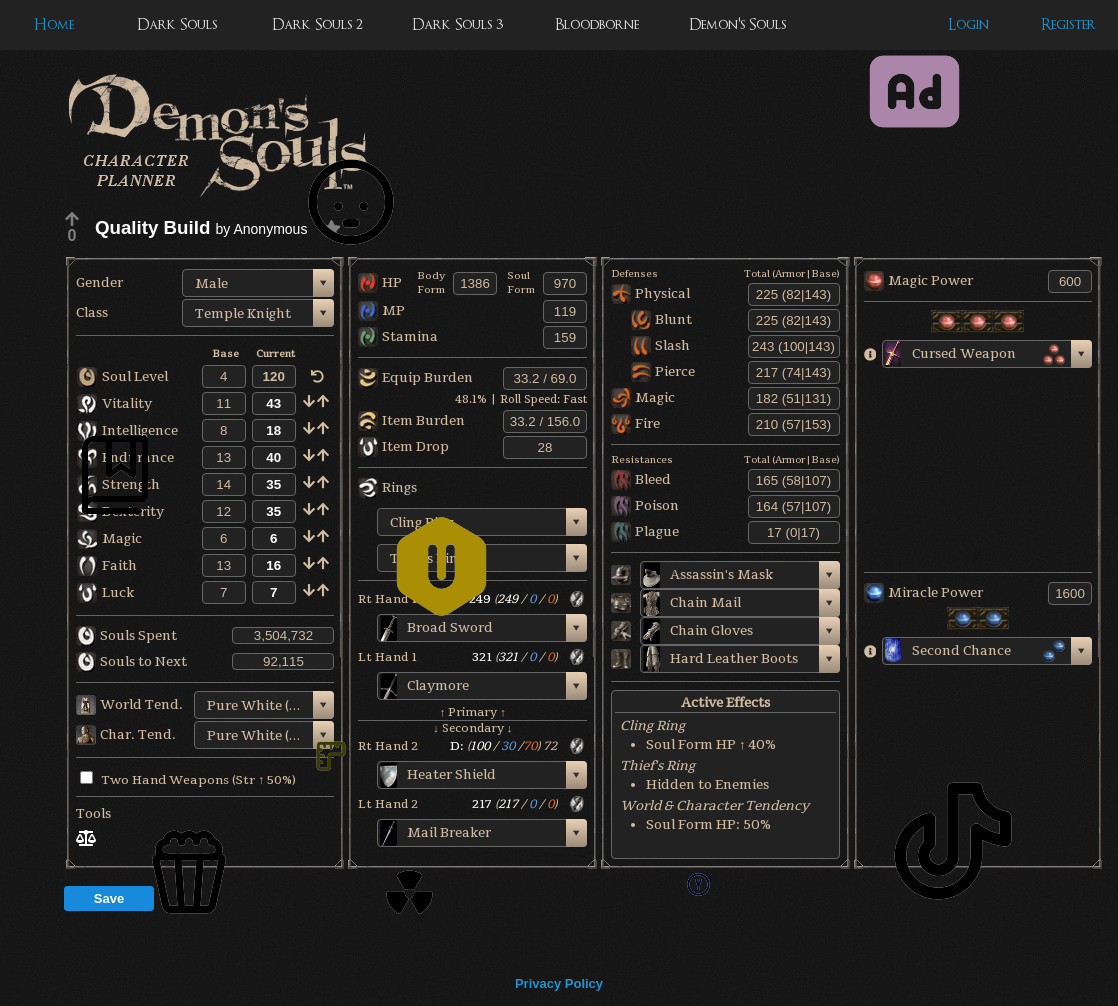  Describe the element at coordinates (351, 202) in the screenshot. I see `indicates a sad or disappointed mood` at that location.